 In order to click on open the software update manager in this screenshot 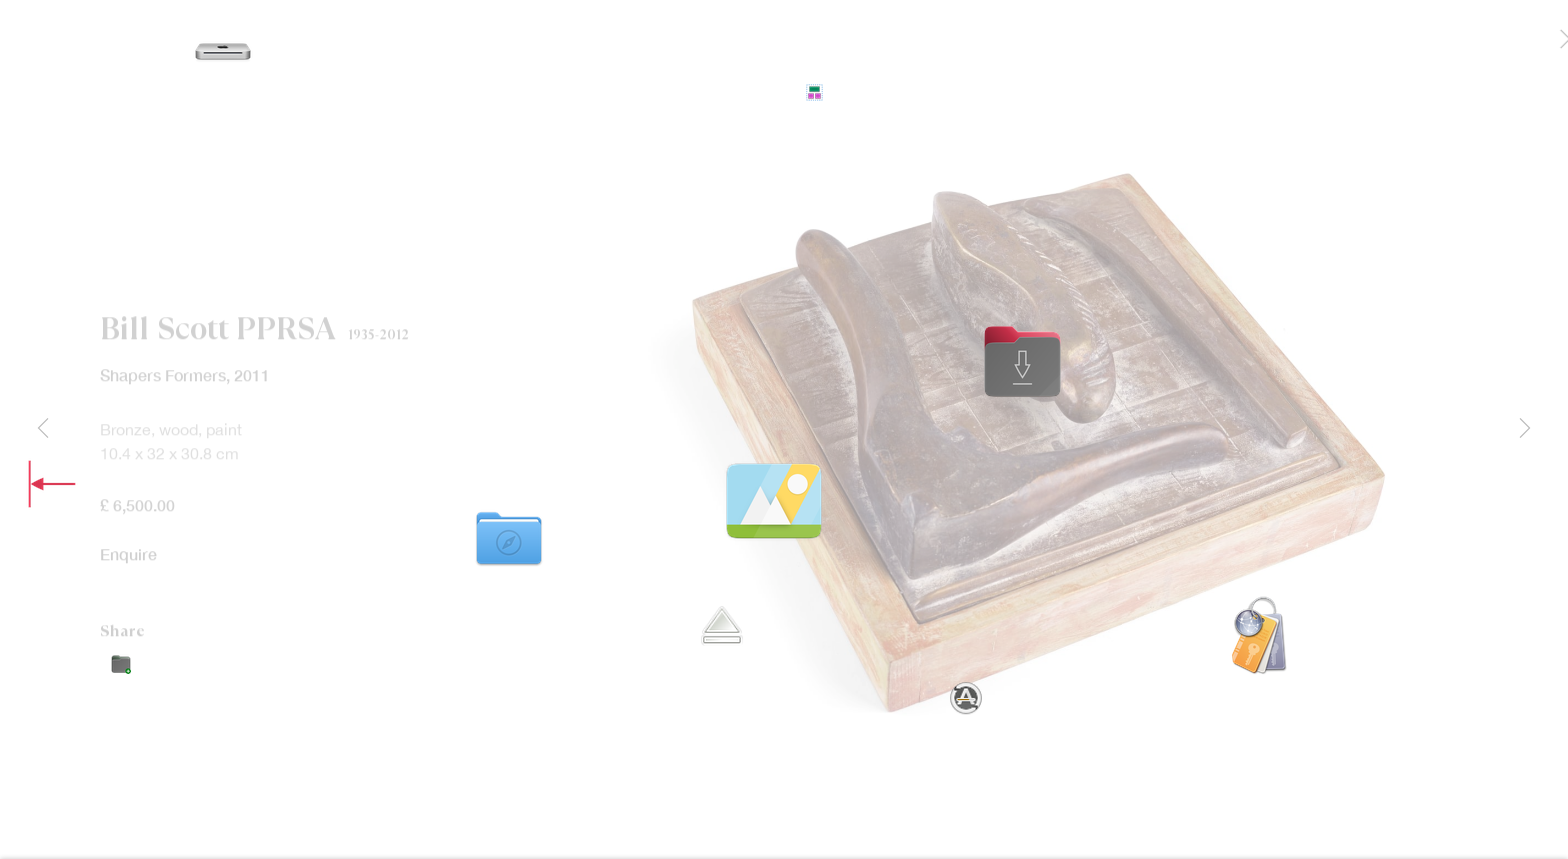, I will do `click(966, 698)`.